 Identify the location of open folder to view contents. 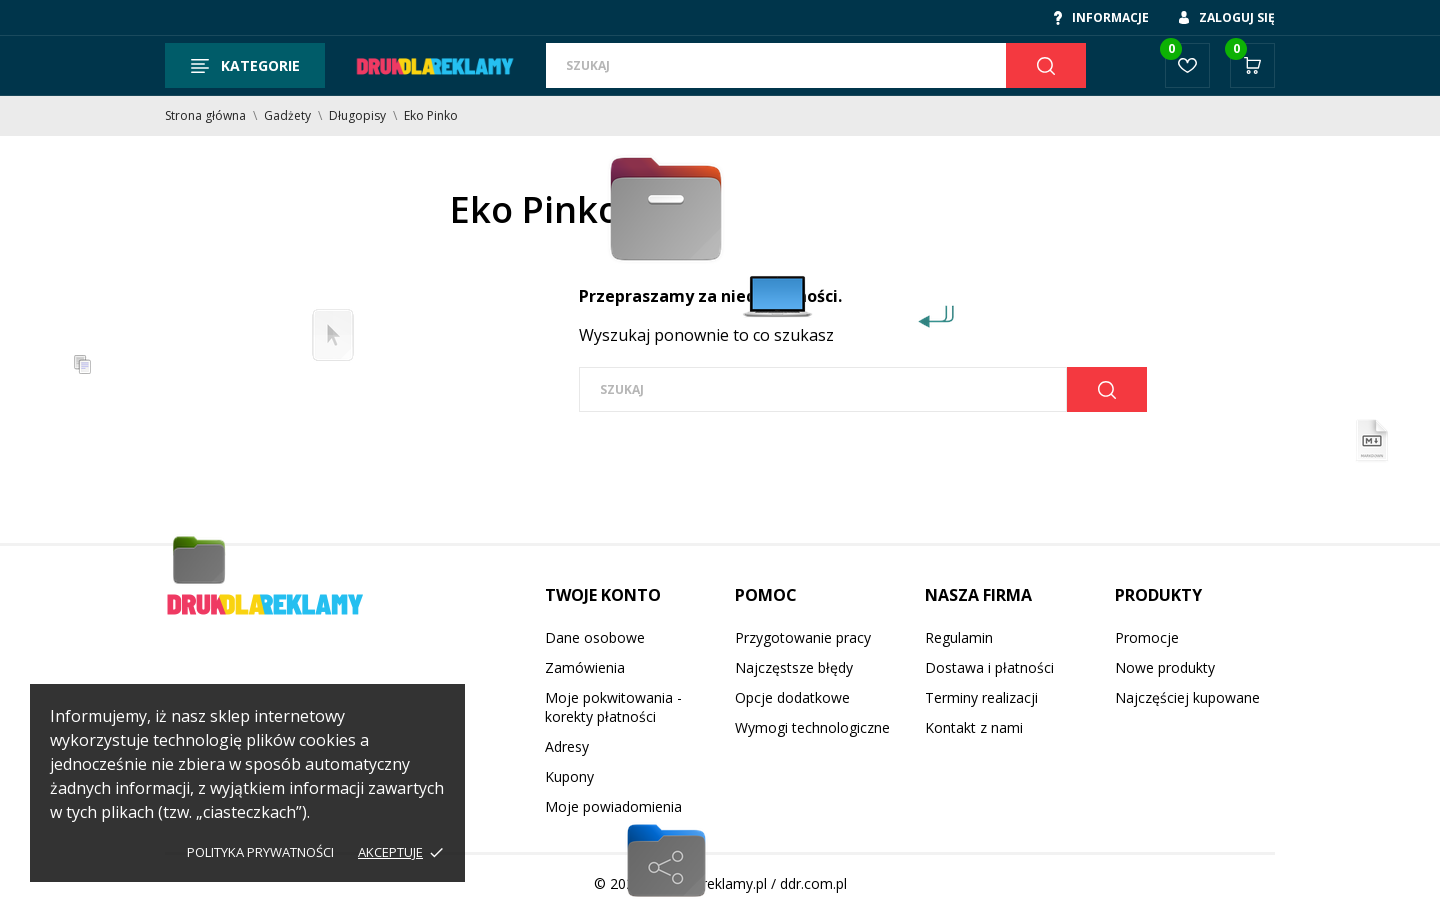
(199, 560).